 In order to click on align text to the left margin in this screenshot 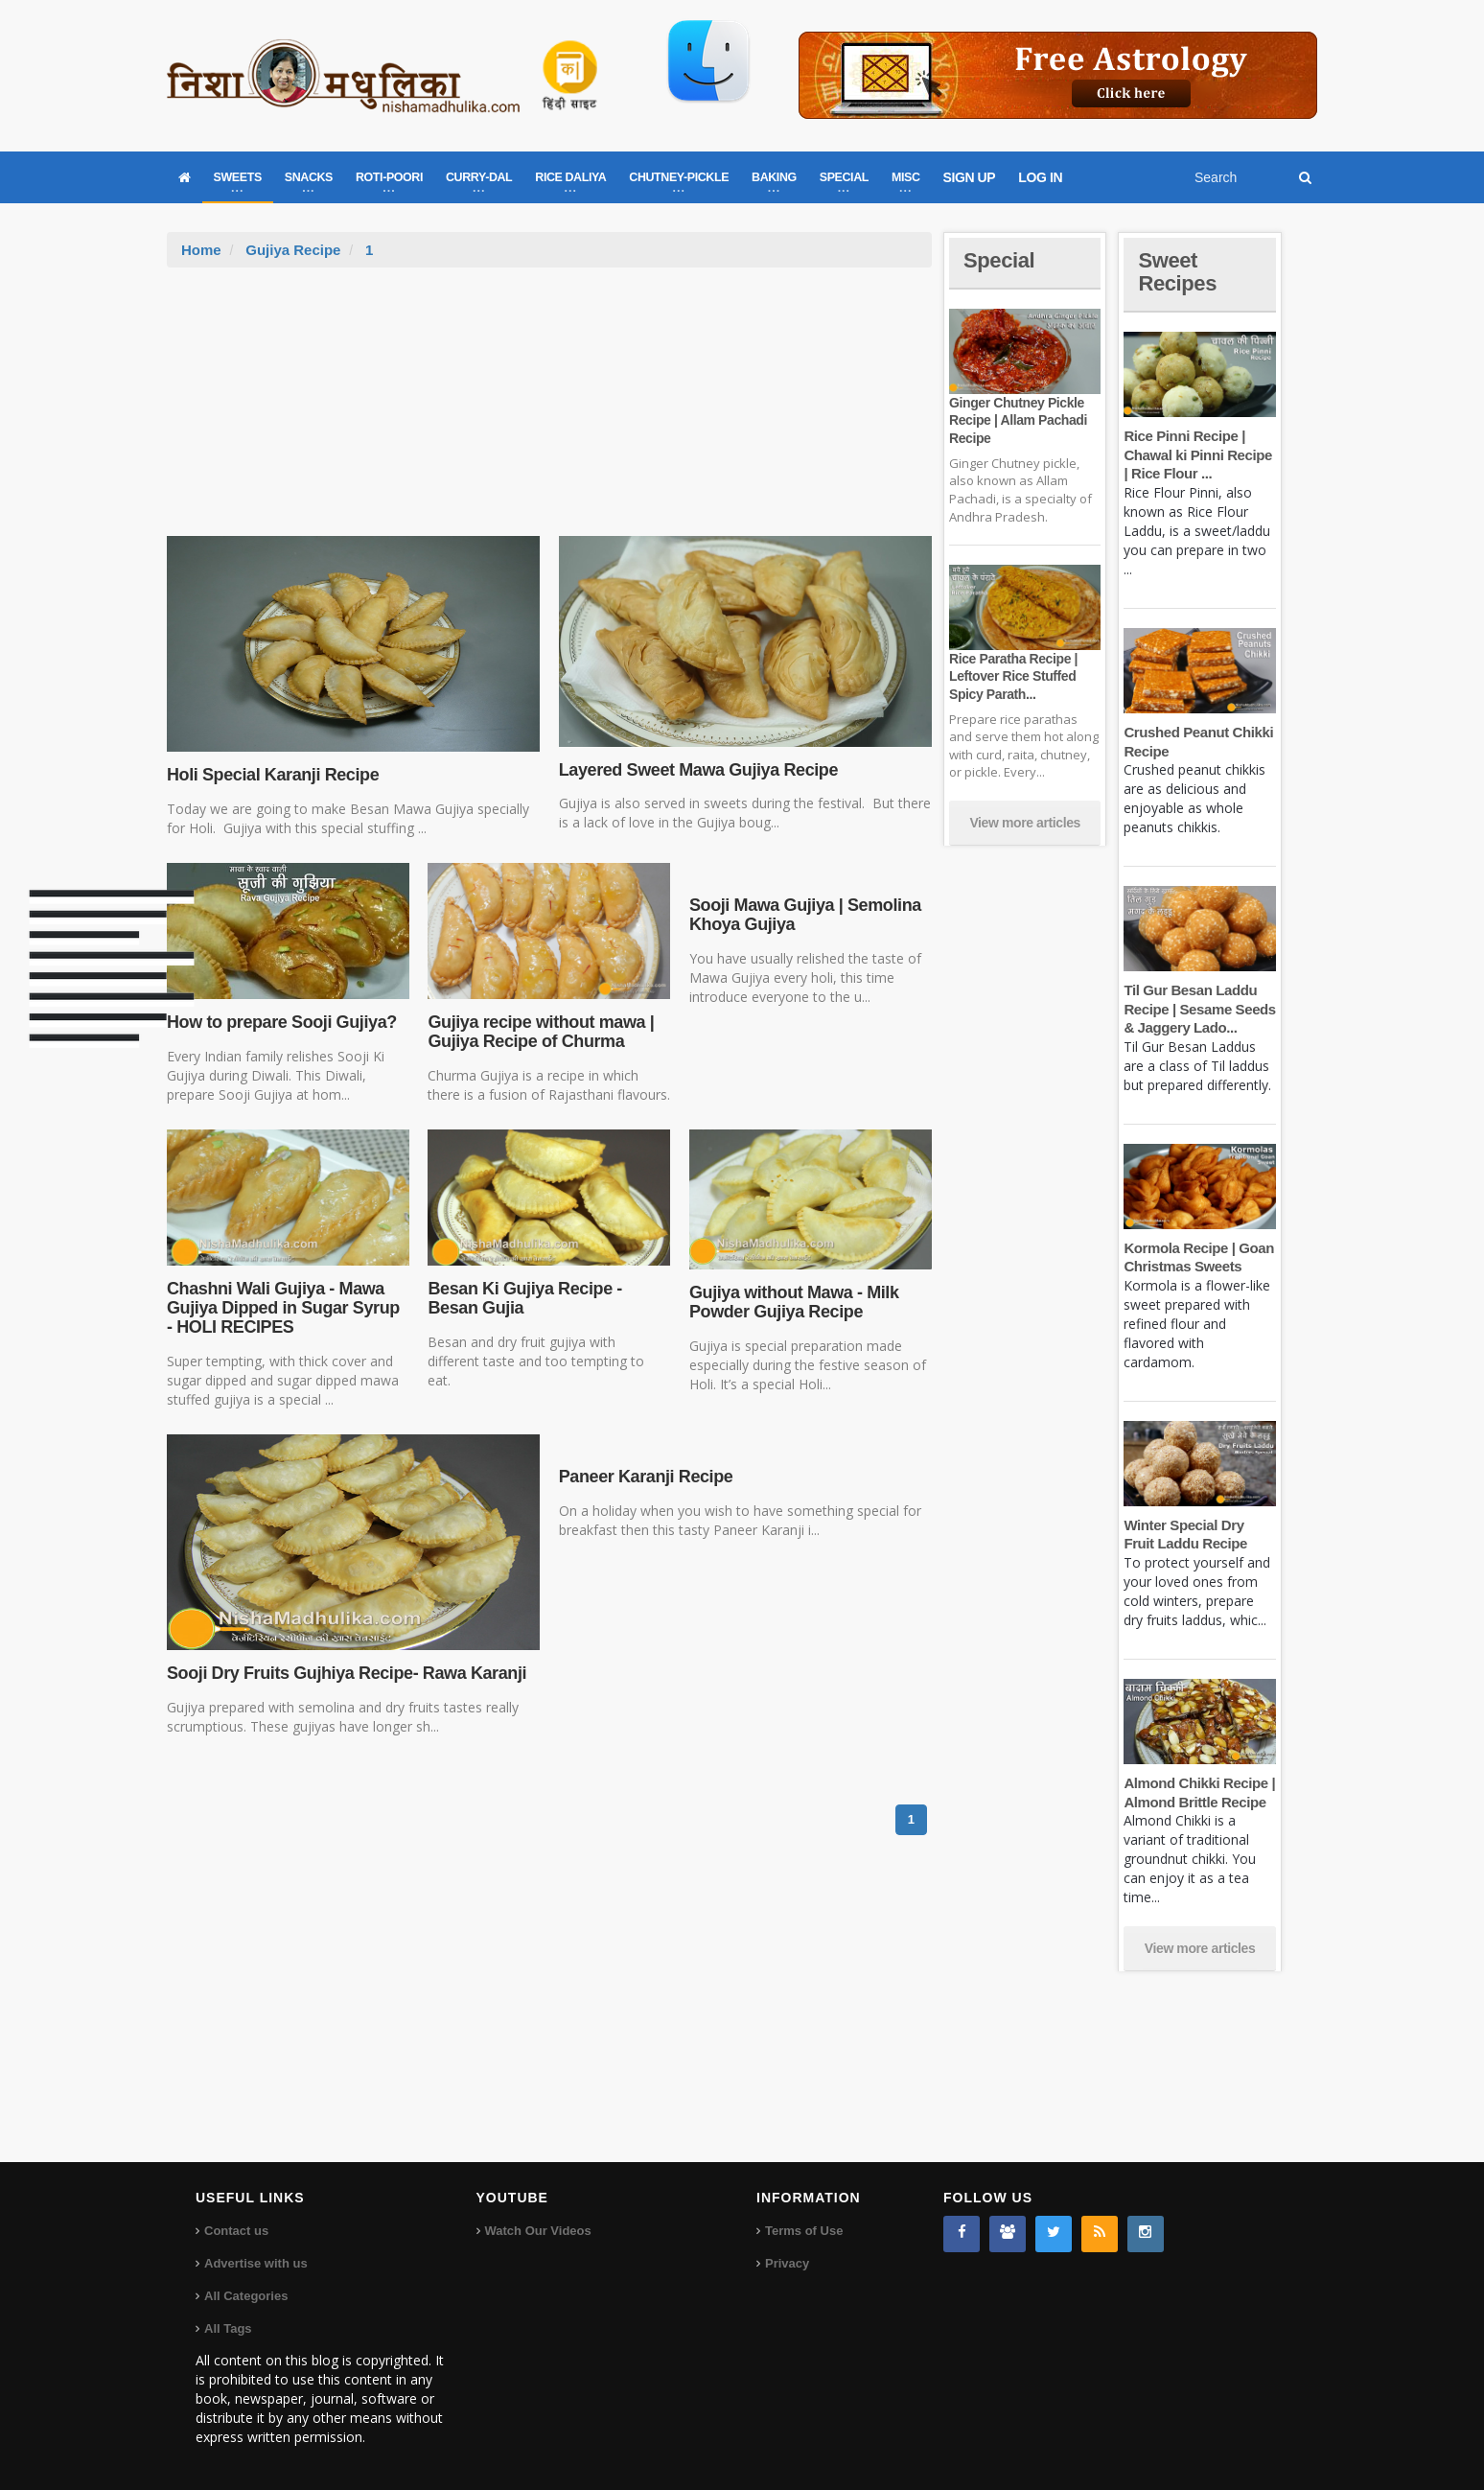, I will do `click(111, 968)`.